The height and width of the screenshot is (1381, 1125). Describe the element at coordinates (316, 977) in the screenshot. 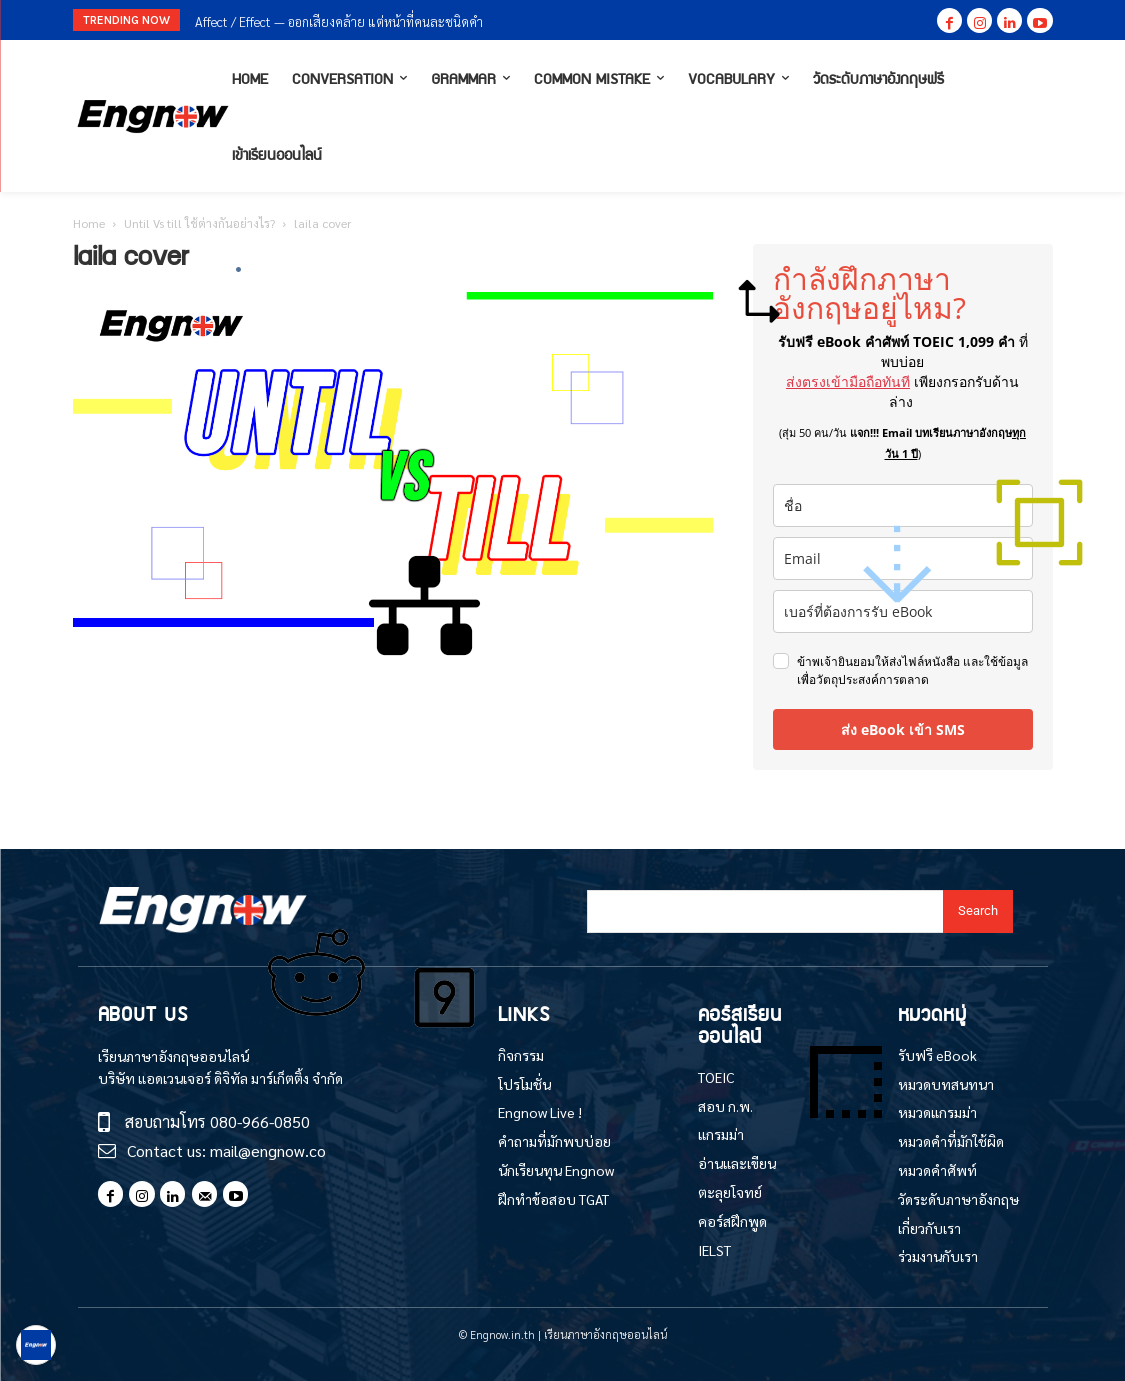

I see `open the Reddit app` at that location.